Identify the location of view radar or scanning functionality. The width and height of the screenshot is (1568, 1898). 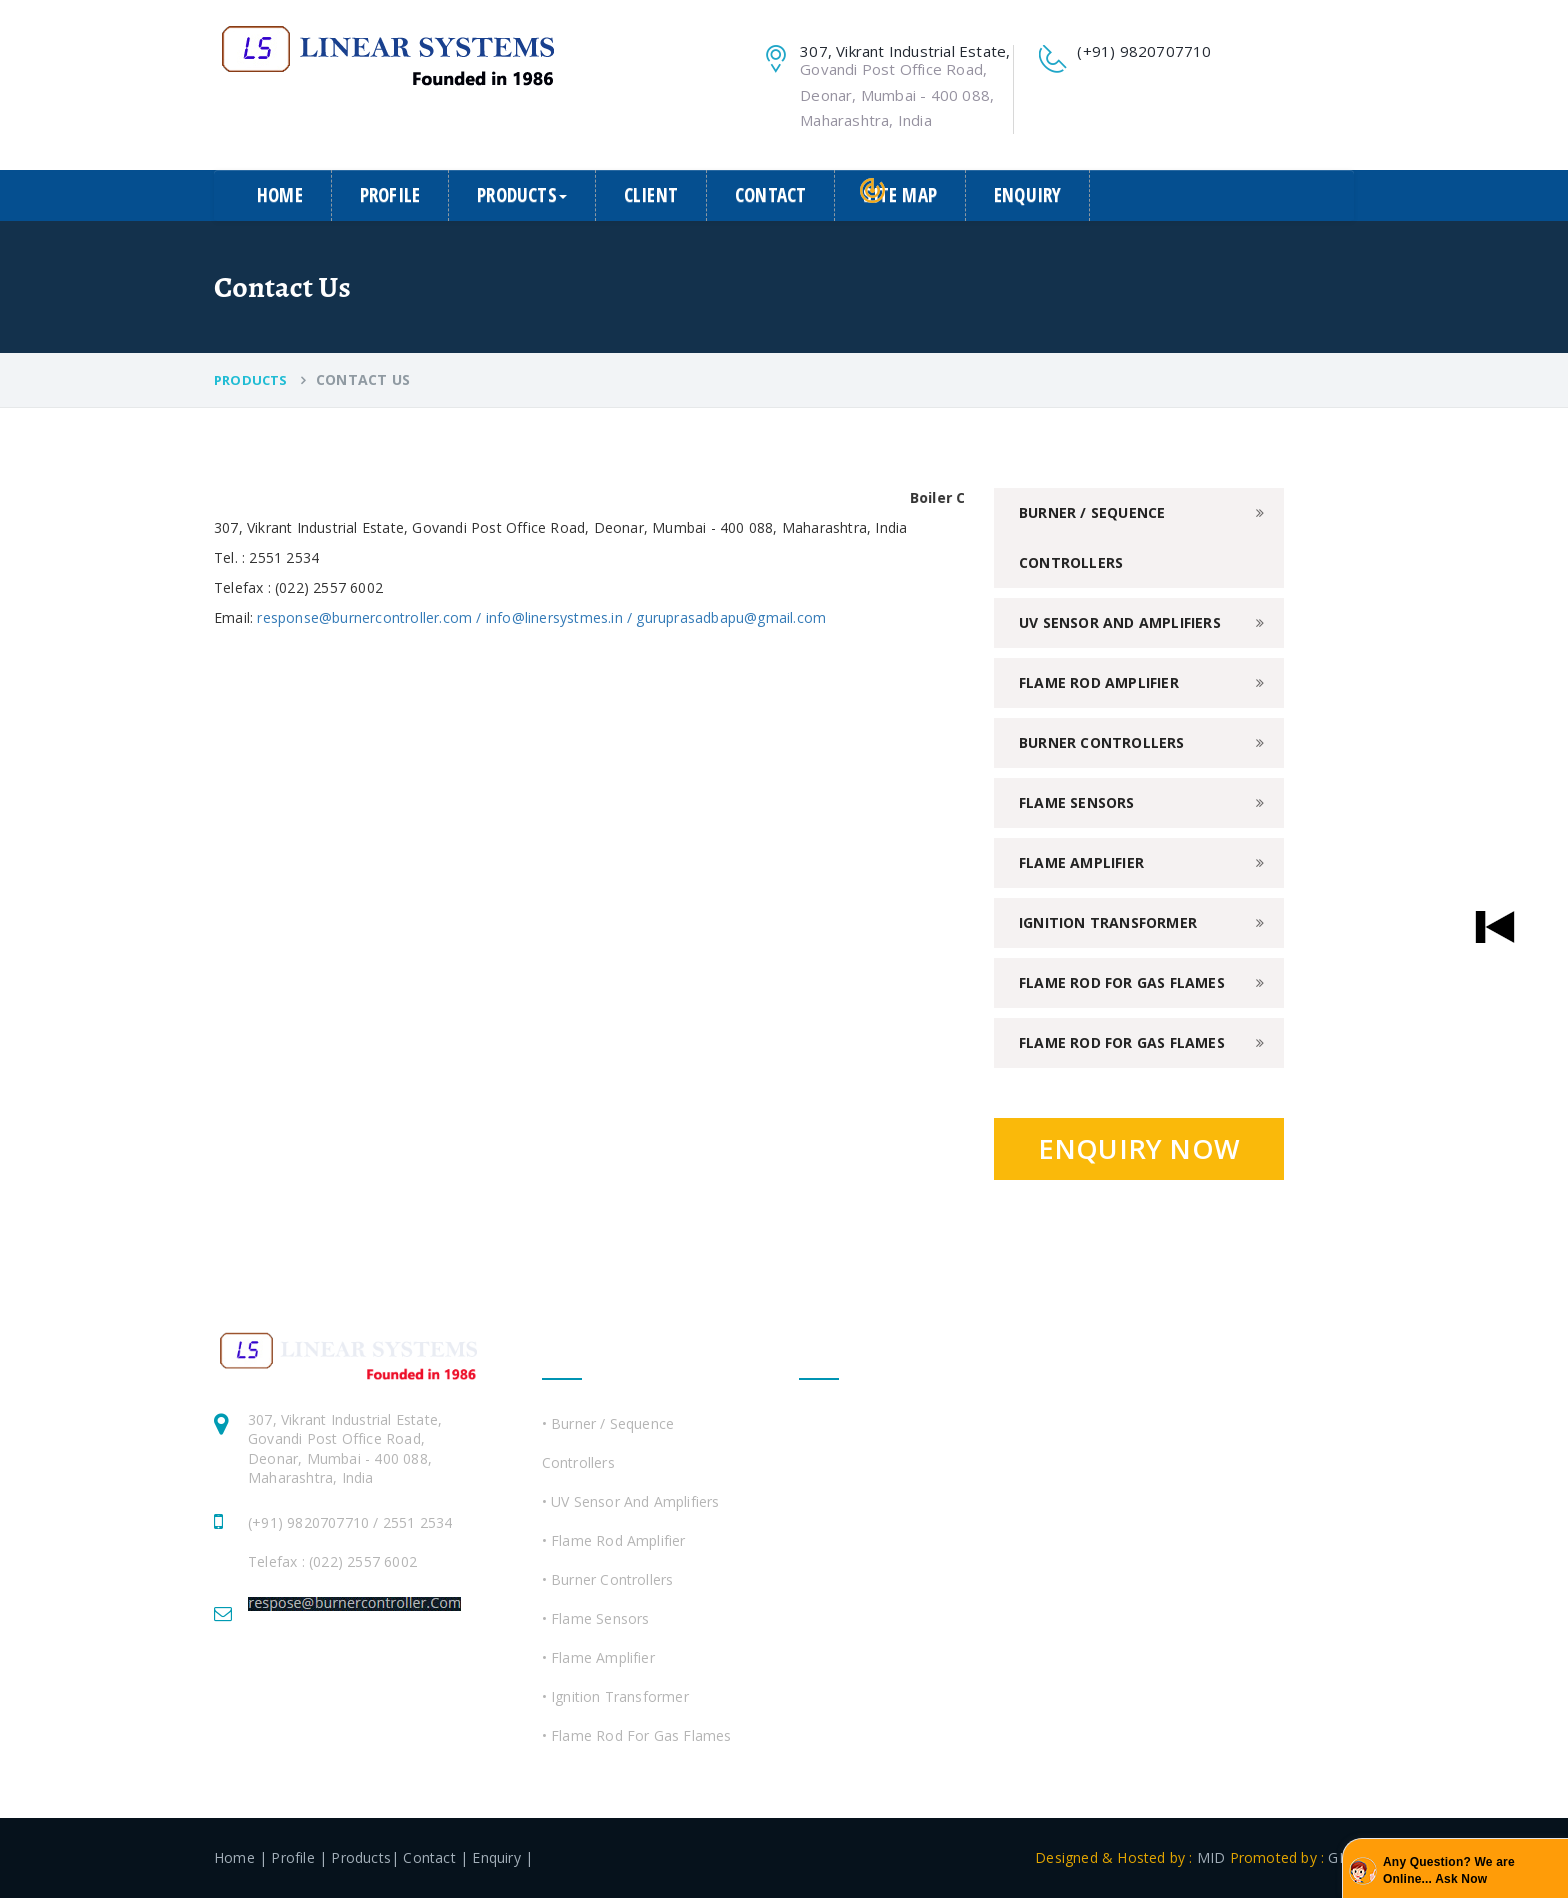
(872, 190).